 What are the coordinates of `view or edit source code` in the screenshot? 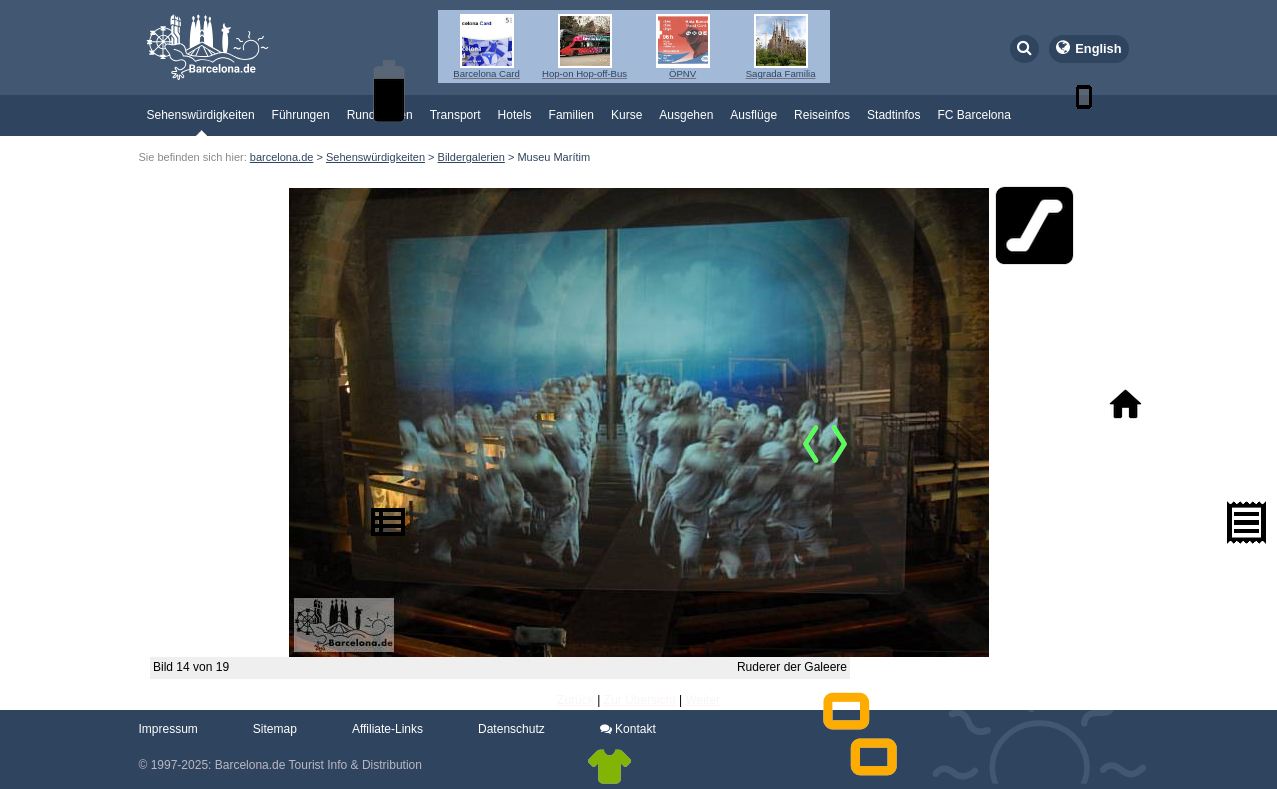 It's located at (825, 444).